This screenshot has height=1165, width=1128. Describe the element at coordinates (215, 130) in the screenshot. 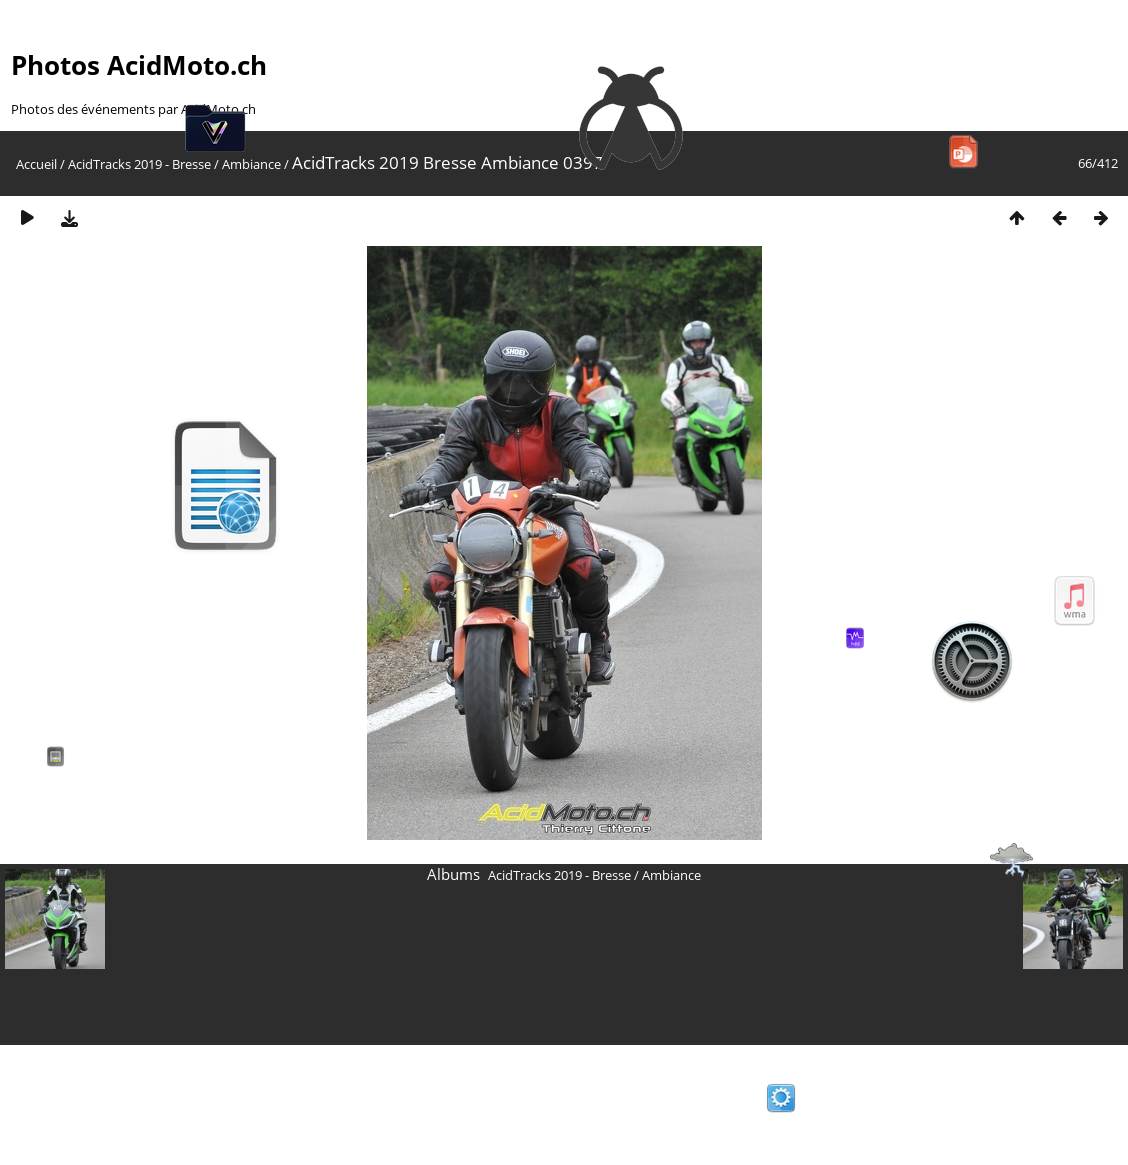

I see `open wondershare videap project files folder` at that location.